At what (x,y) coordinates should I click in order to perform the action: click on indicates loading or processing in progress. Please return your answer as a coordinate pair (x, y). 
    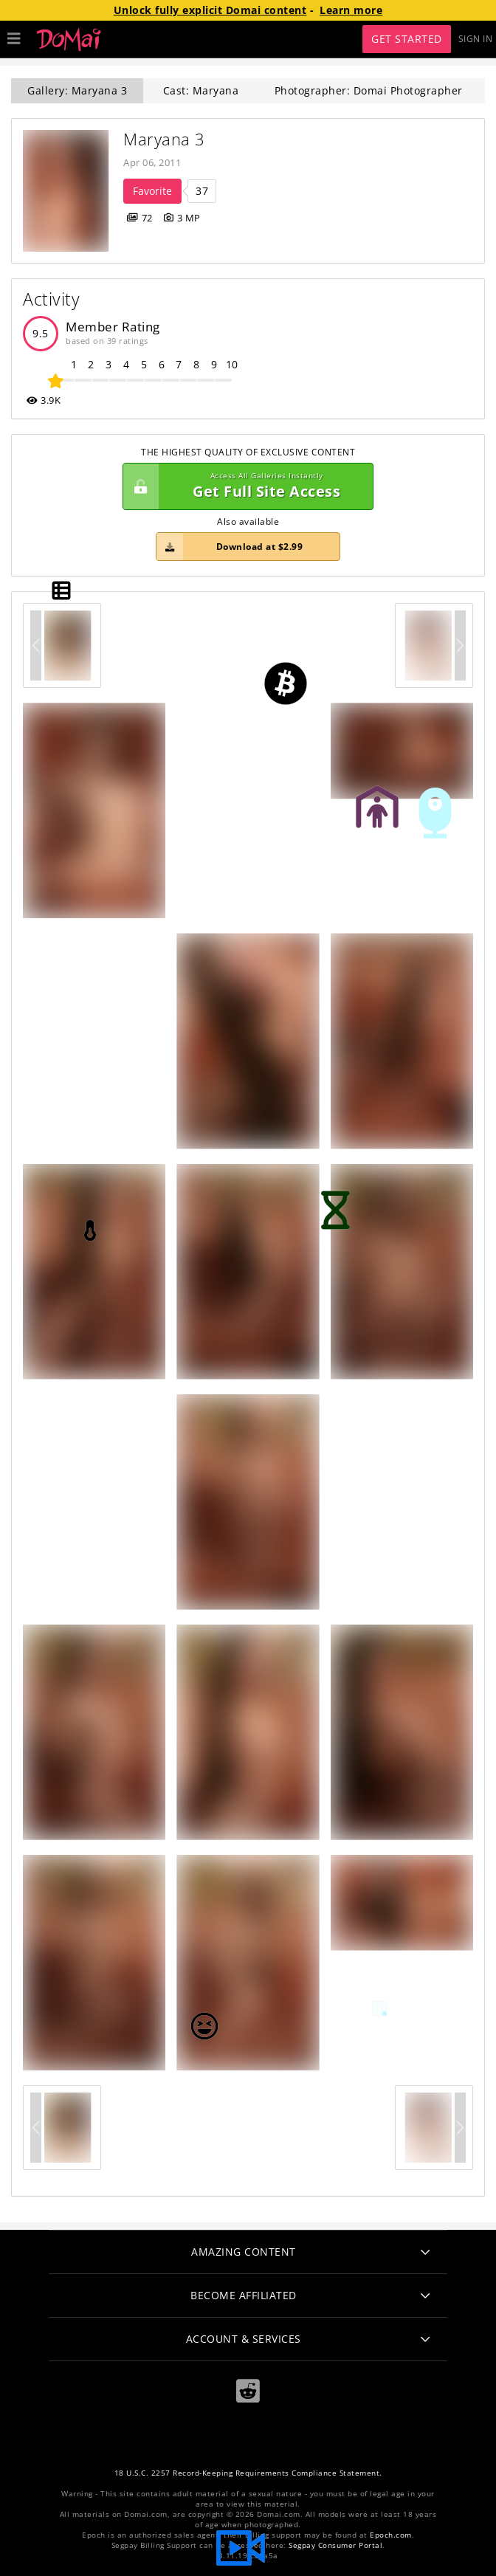
    Looking at the image, I should click on (335, 1210).